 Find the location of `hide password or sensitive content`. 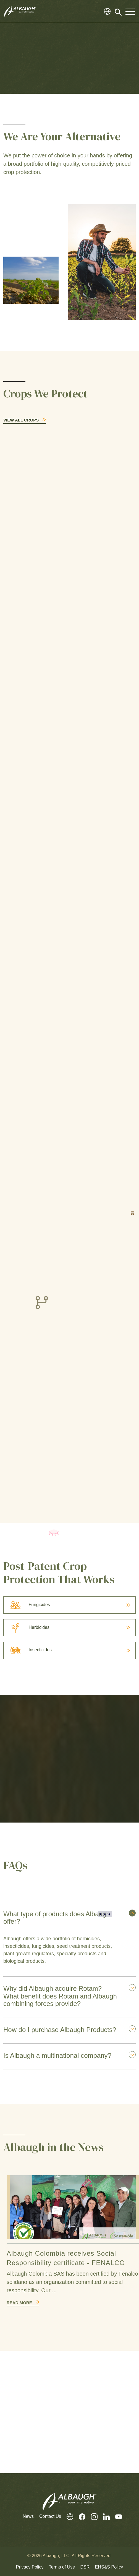

hide password or sensitive content is located at coordinates (54, 1533).